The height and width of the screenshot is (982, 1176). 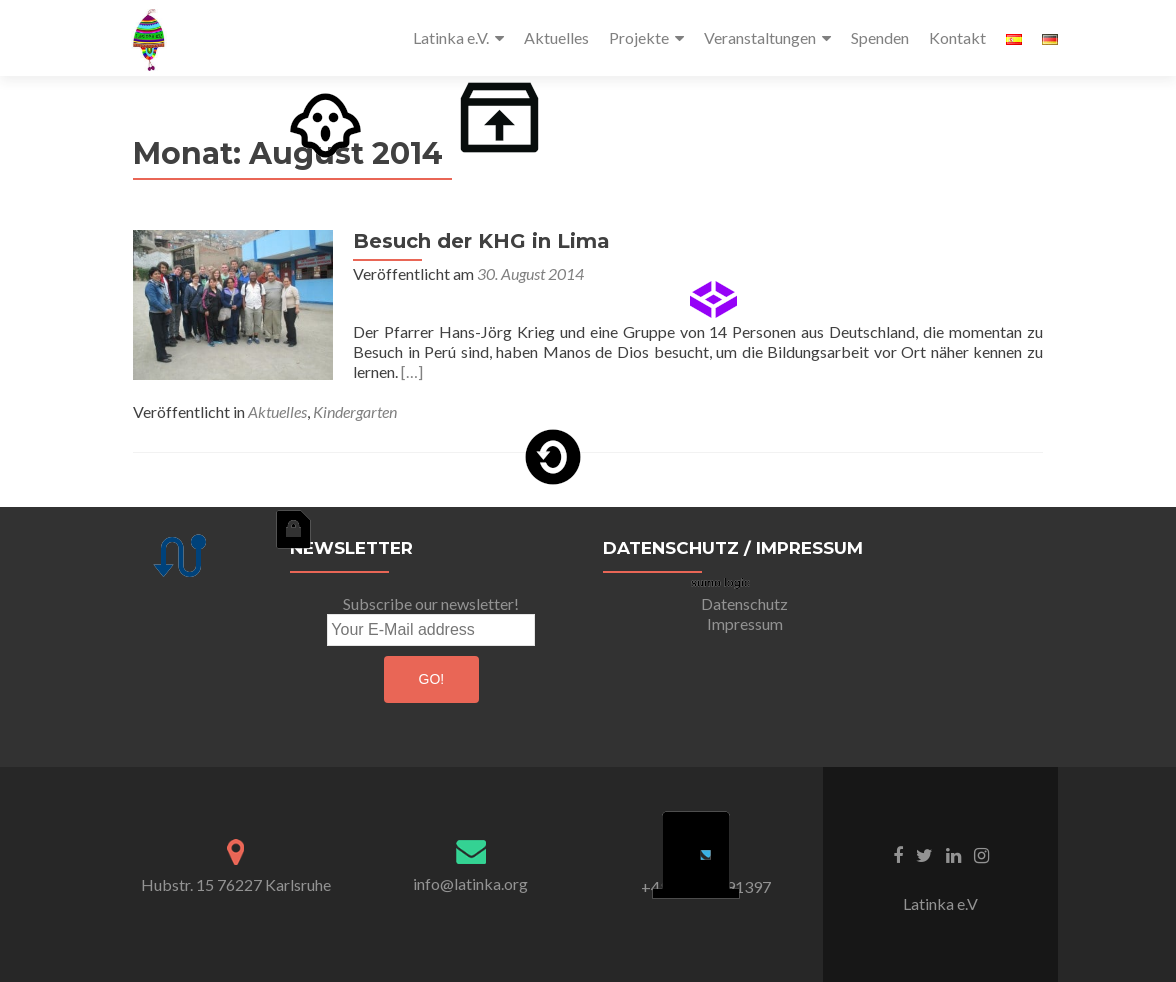 I want to click on view directions or navigation route, so click(x=181, y=557).